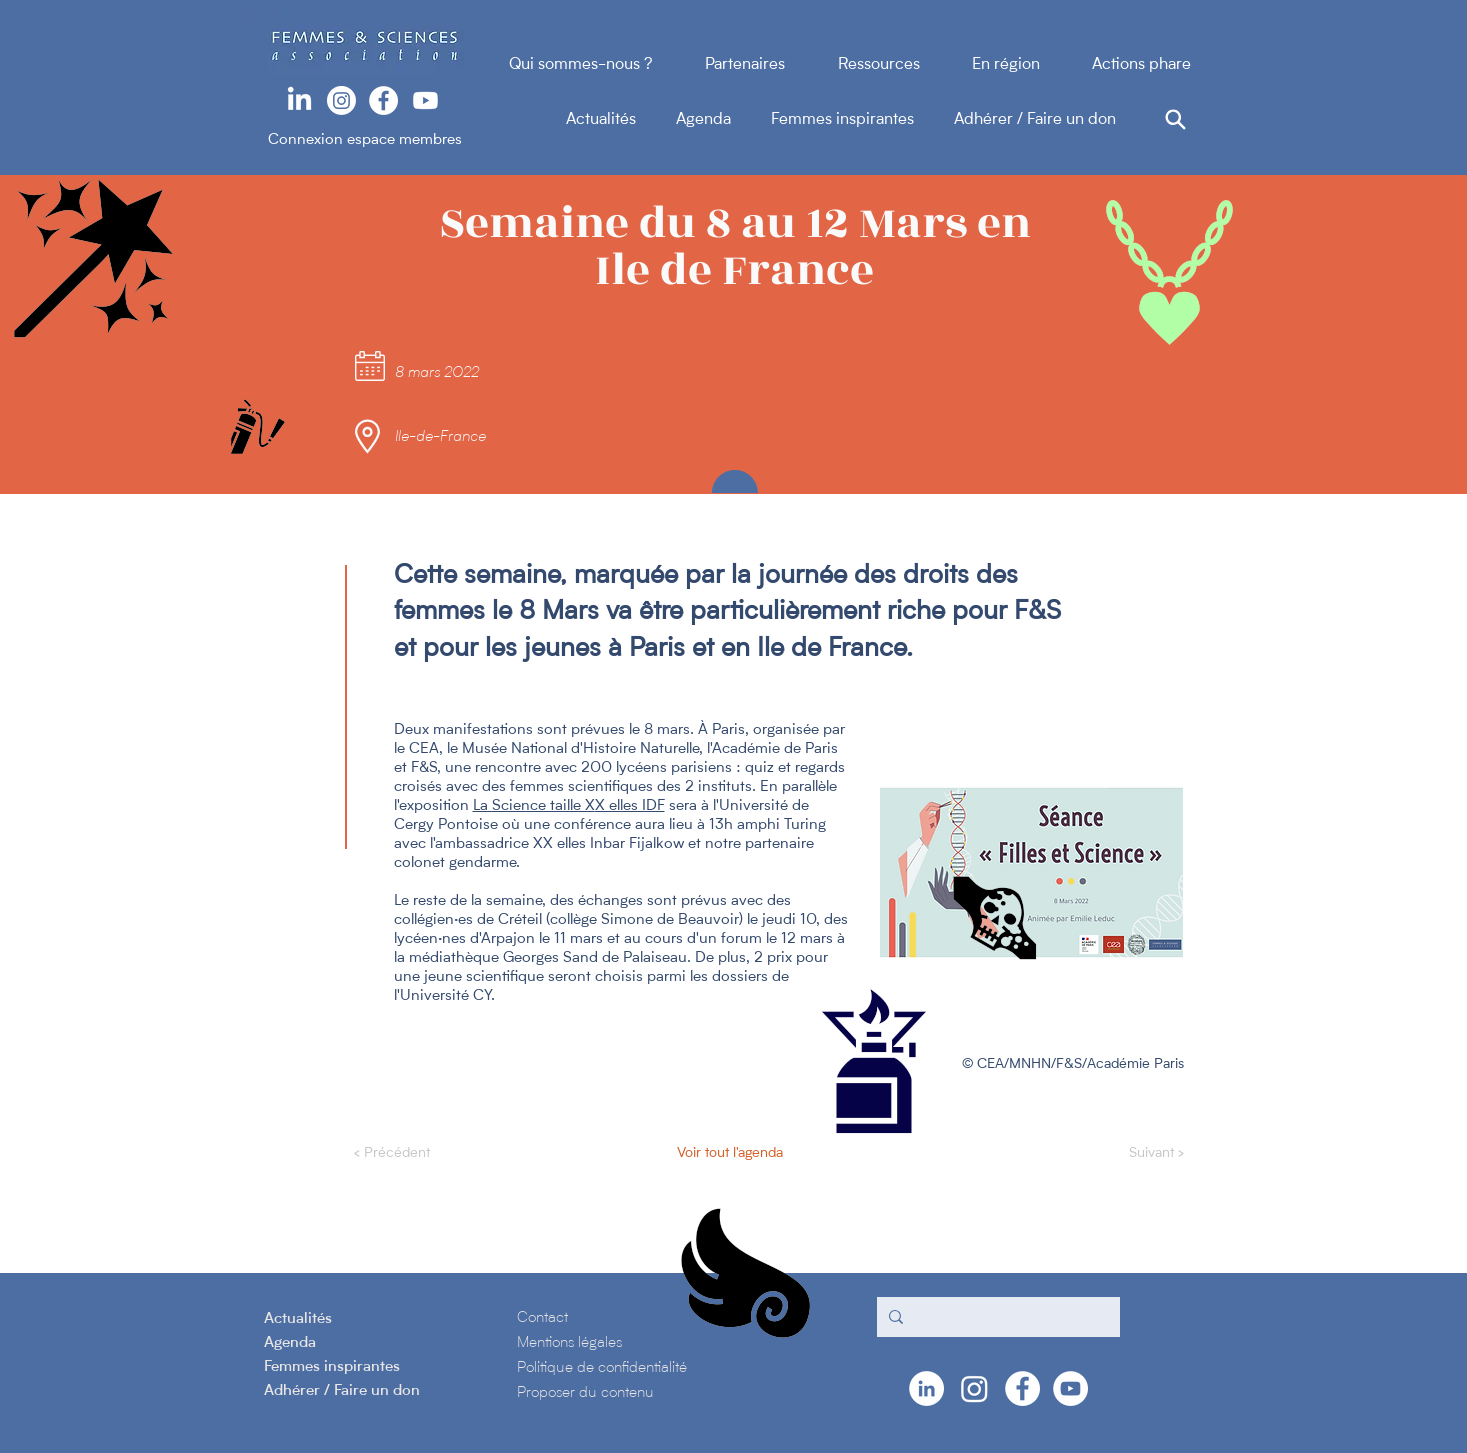 Image resolution: width=1467 pixels, height=1453 pixels. Describe the element at coordinates (94, 258) in the screenshot. I see `apply magic effects or filters` at that location.